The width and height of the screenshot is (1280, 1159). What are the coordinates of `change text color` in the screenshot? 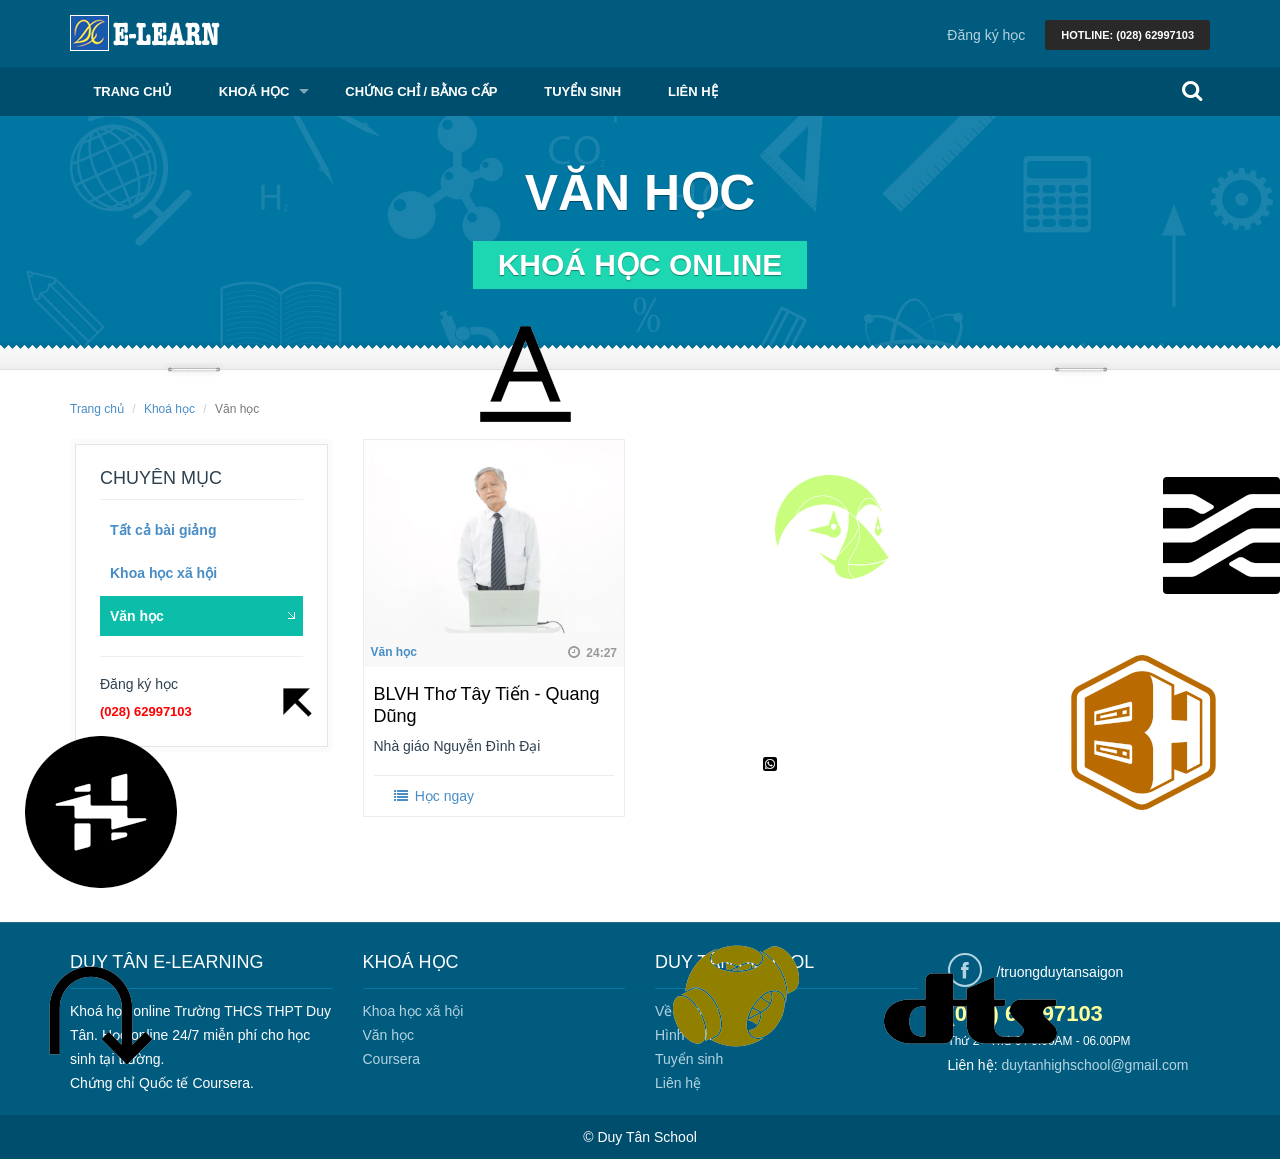 It's located at (525, 371).